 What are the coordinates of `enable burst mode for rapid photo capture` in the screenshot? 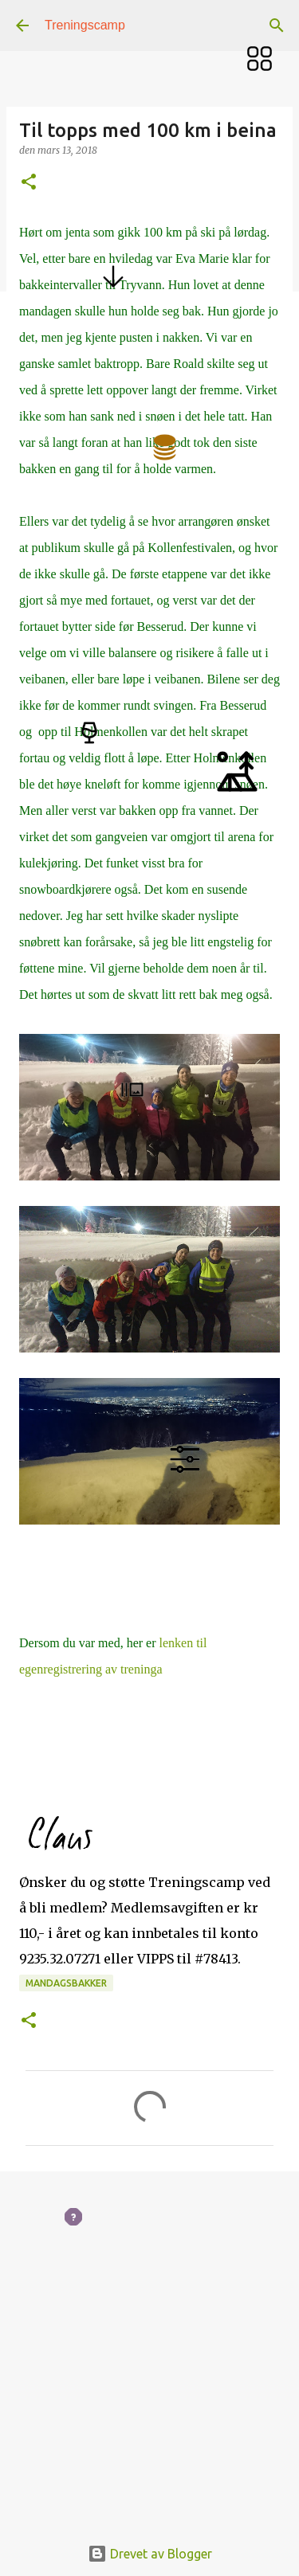 It's located at (132, 1090).